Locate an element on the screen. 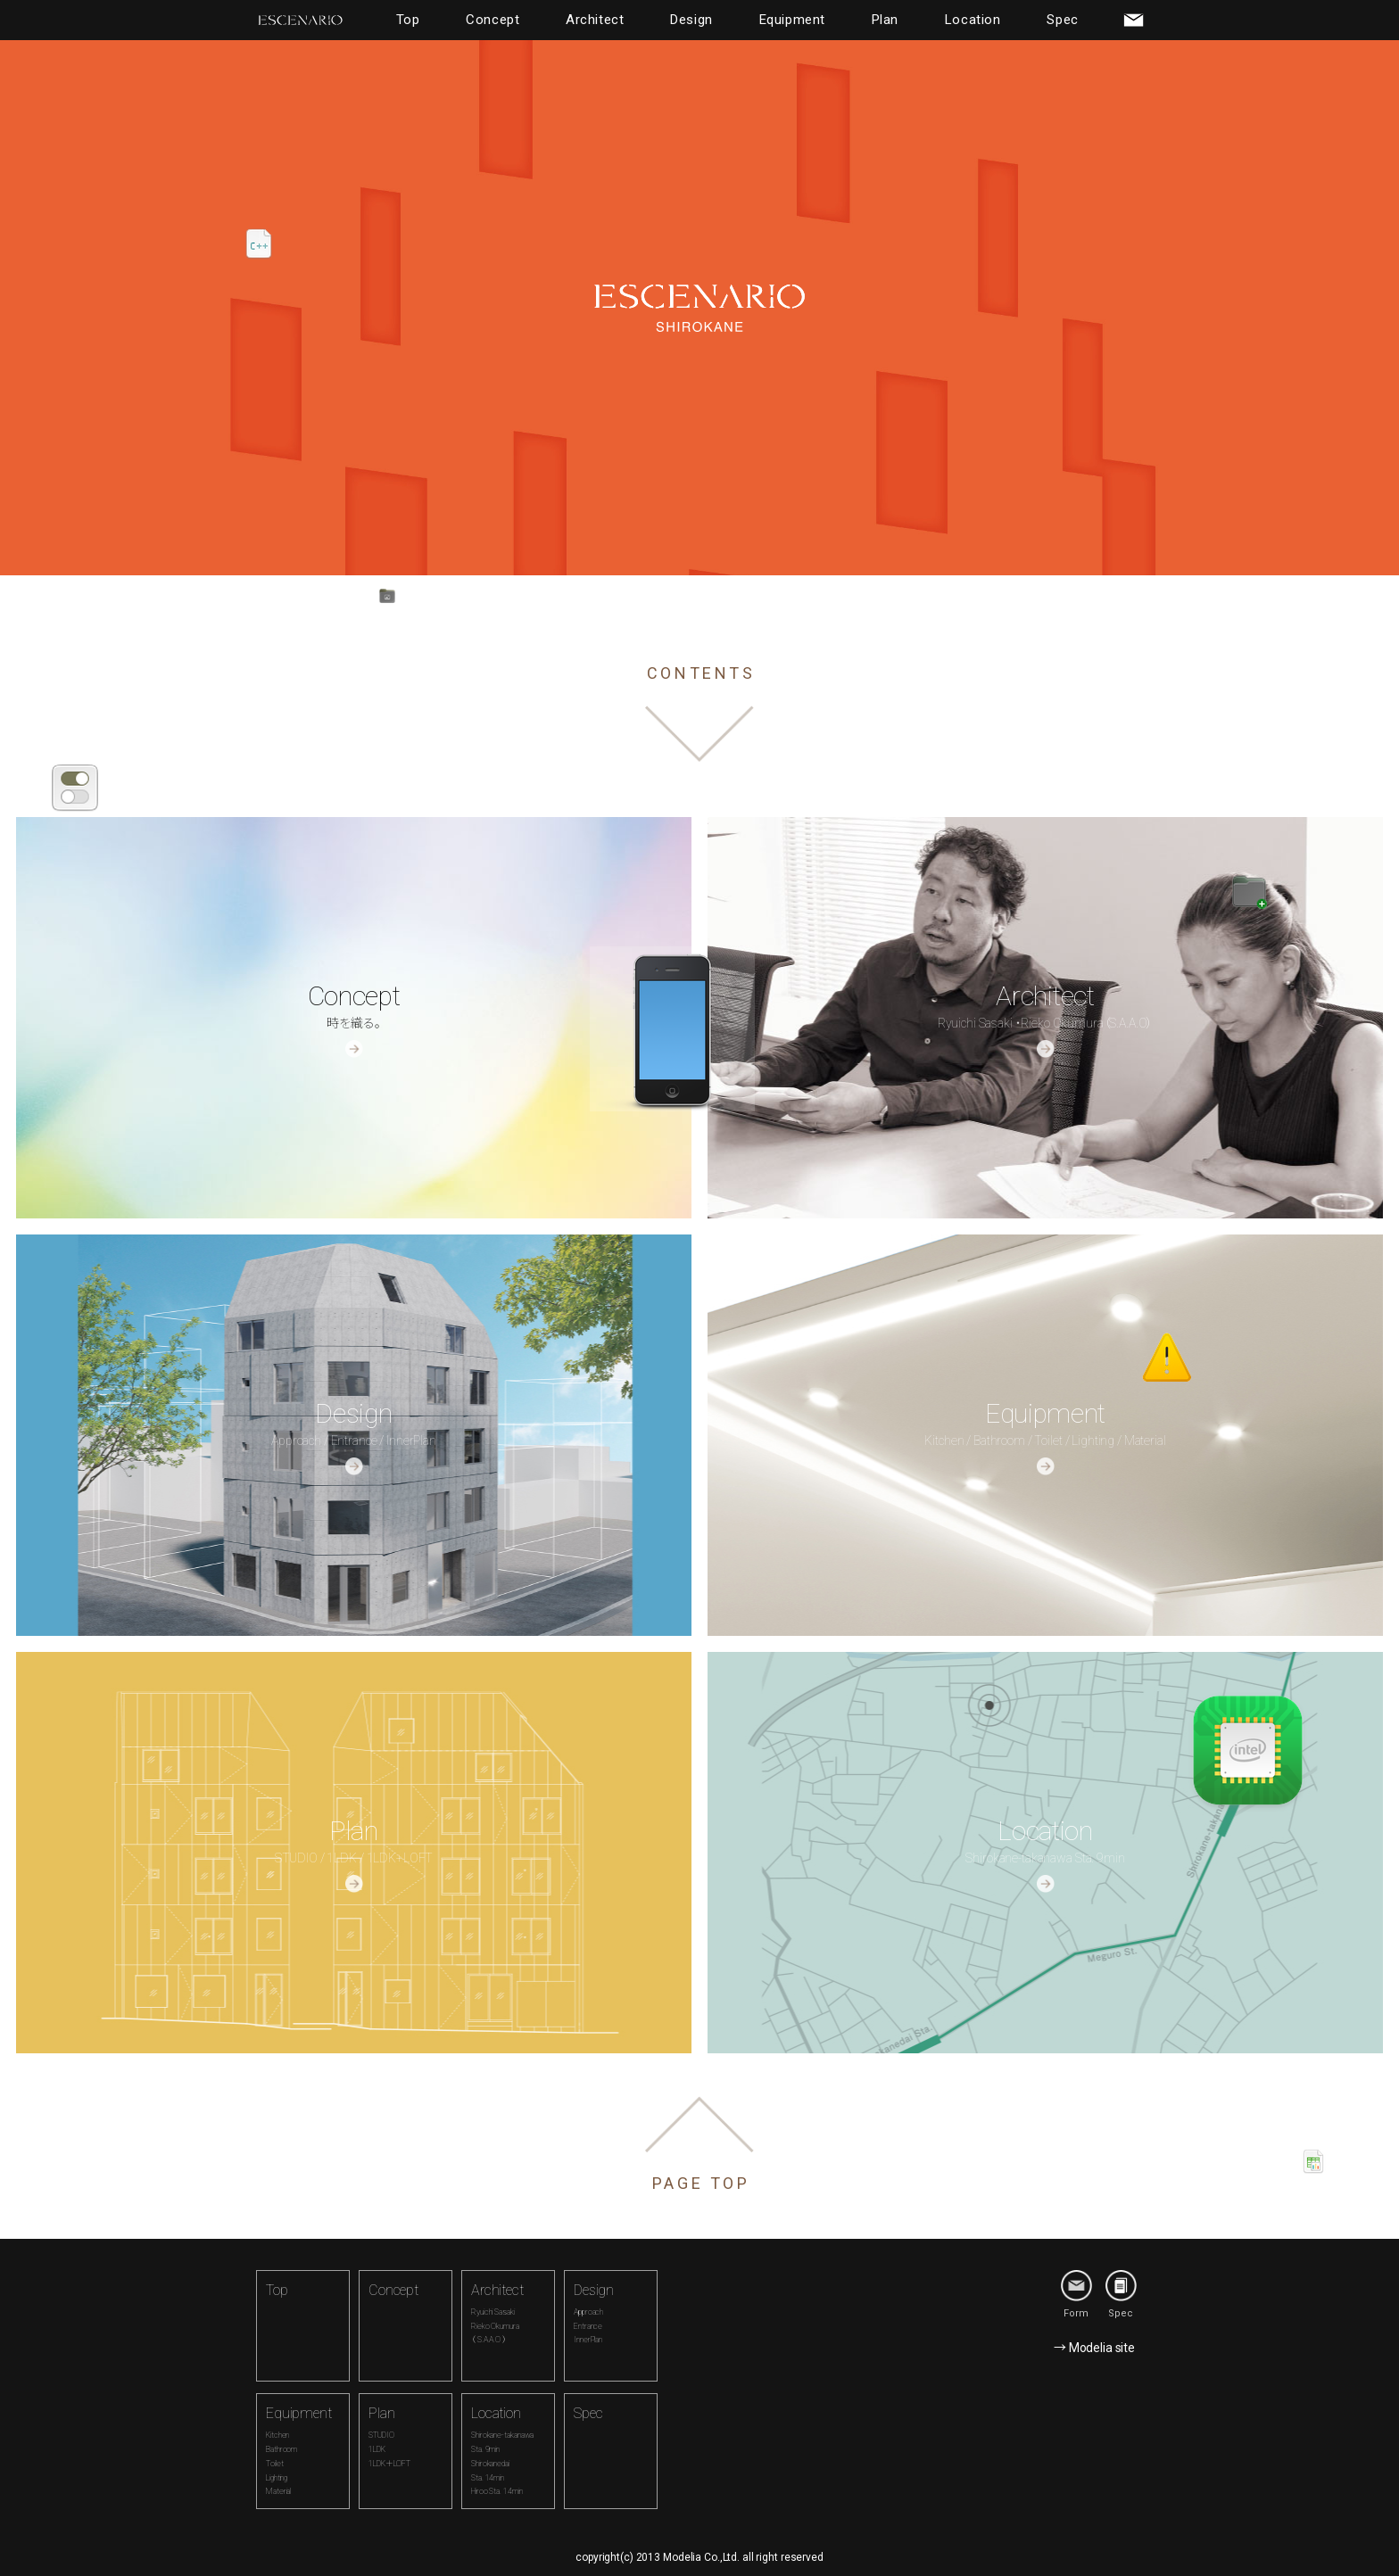 This screenshot has height=2576, width=1399. access your iMovie media library is located at coordinates (344, 2164).